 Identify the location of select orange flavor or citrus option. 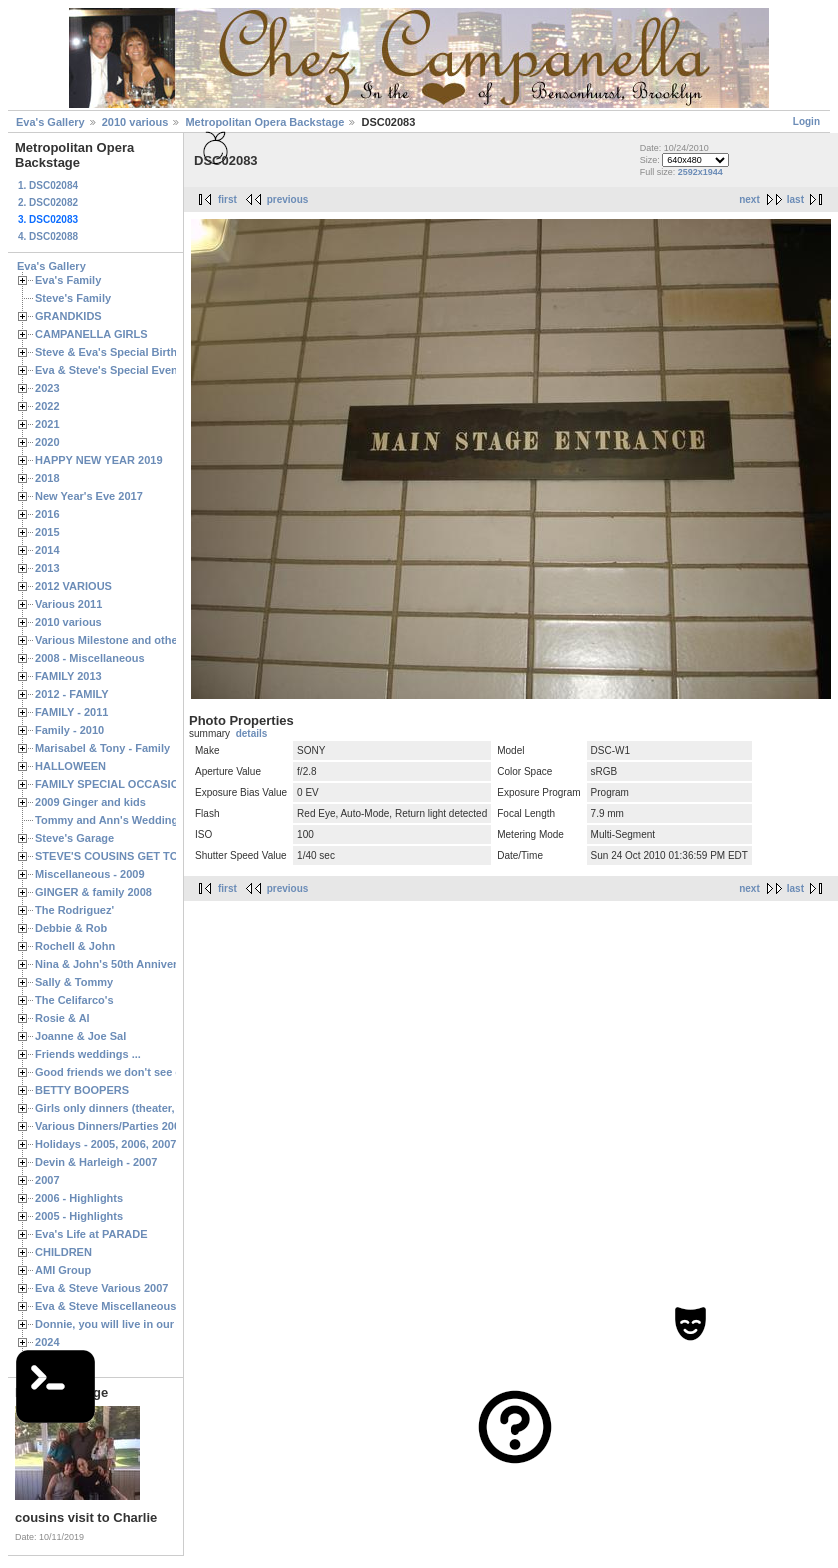
(215, 148).